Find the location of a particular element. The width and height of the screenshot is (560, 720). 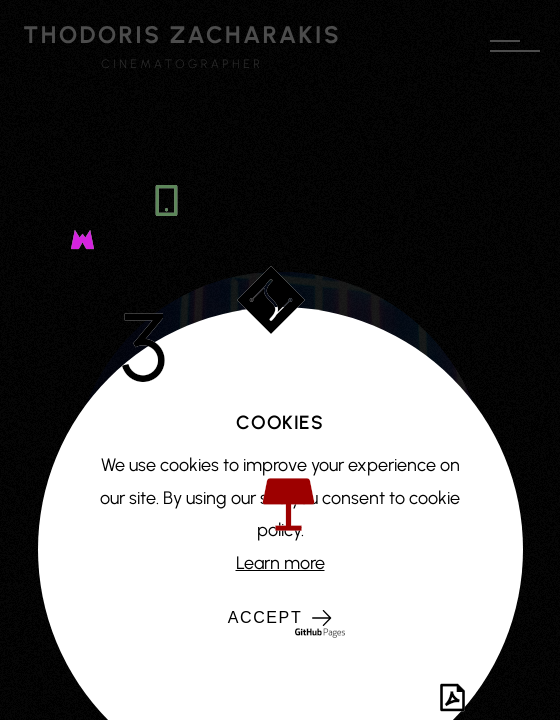

access github pages hosting settings is located at coordinates (320, 633).